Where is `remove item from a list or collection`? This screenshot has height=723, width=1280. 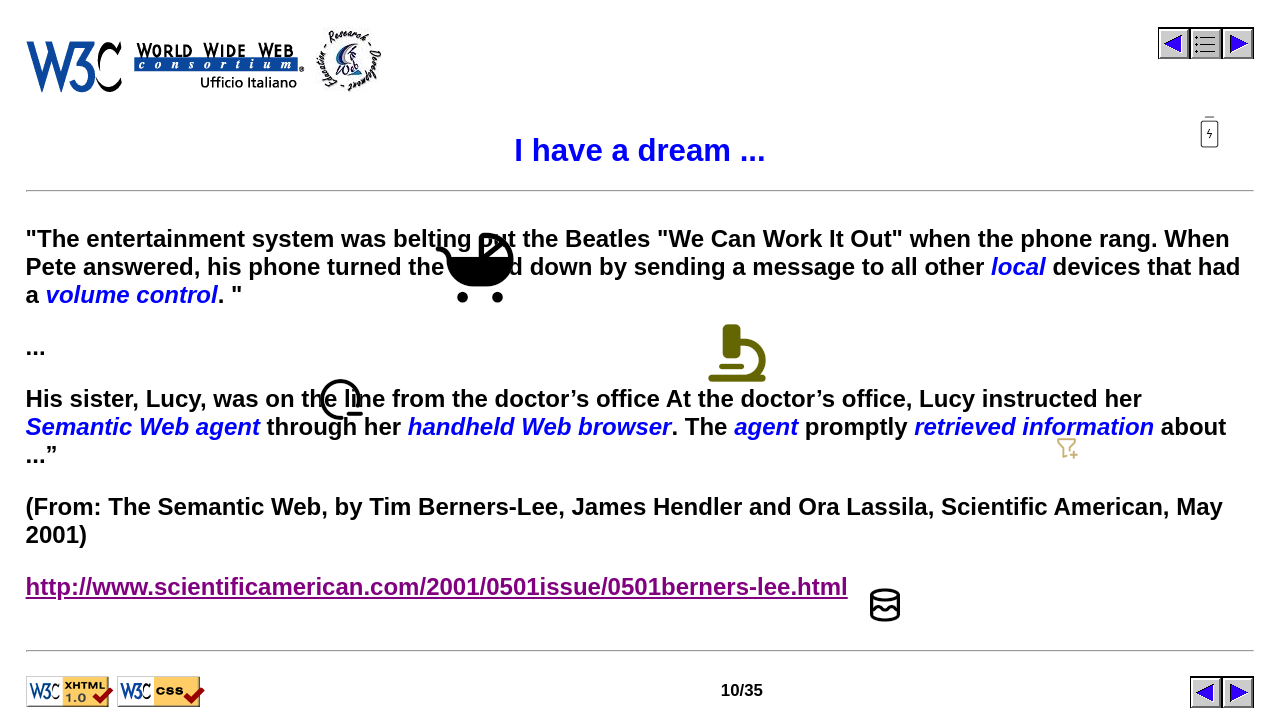 remove item from a list or collection is located at coordinates (340, 399).